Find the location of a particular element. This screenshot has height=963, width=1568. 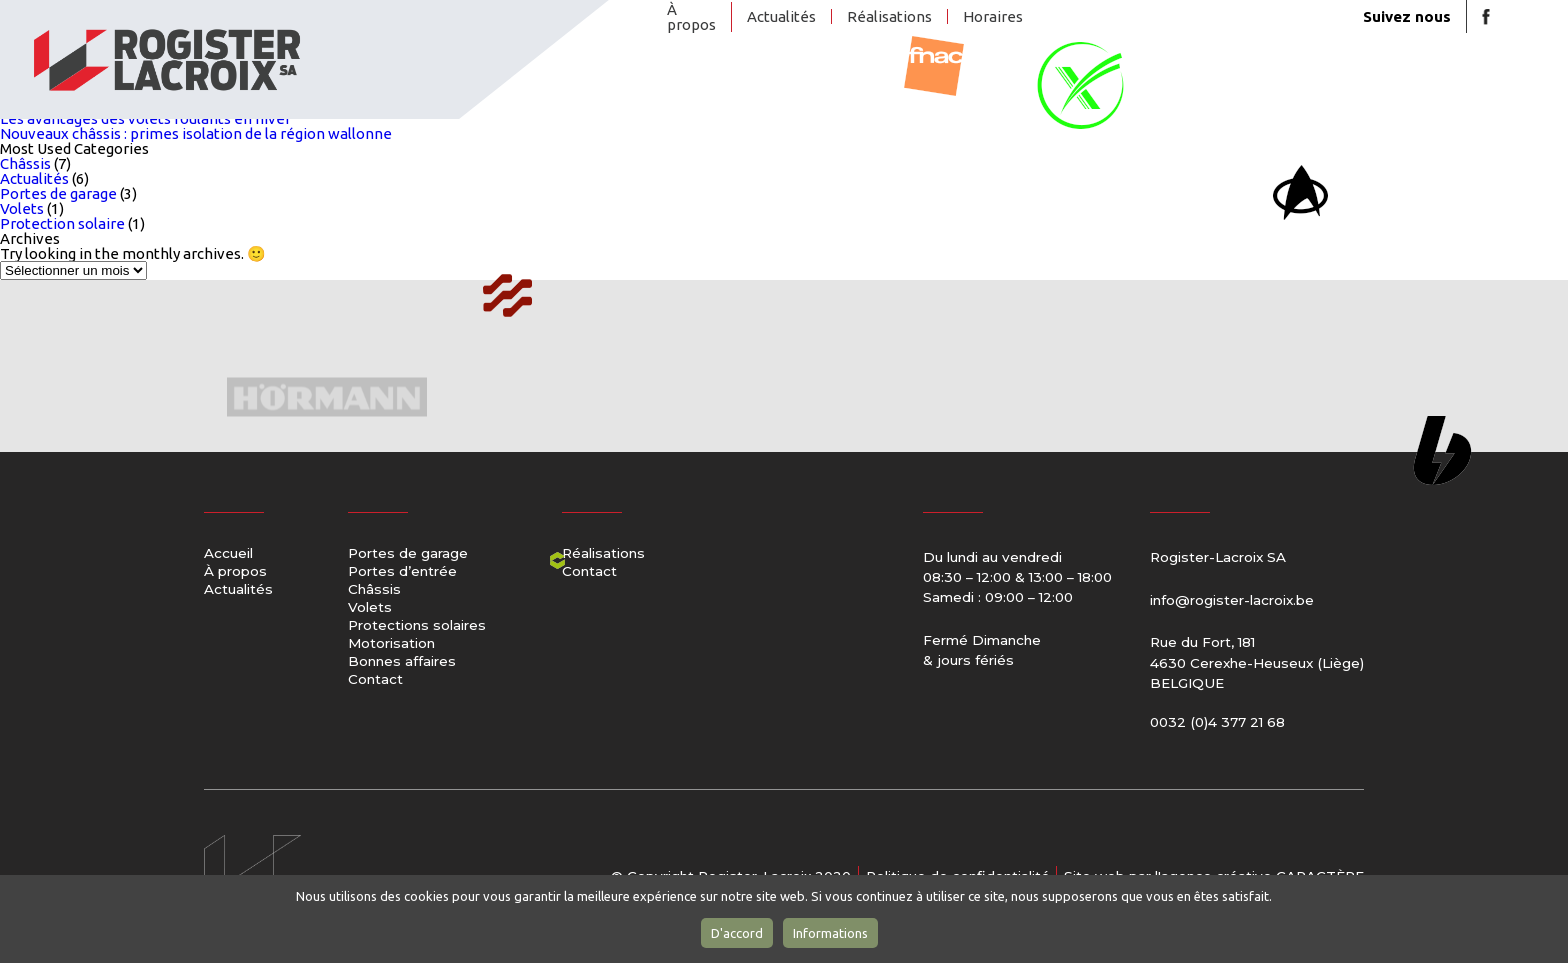

vexxhost cloud hosting service logo is located at coordinates (1080, 85).